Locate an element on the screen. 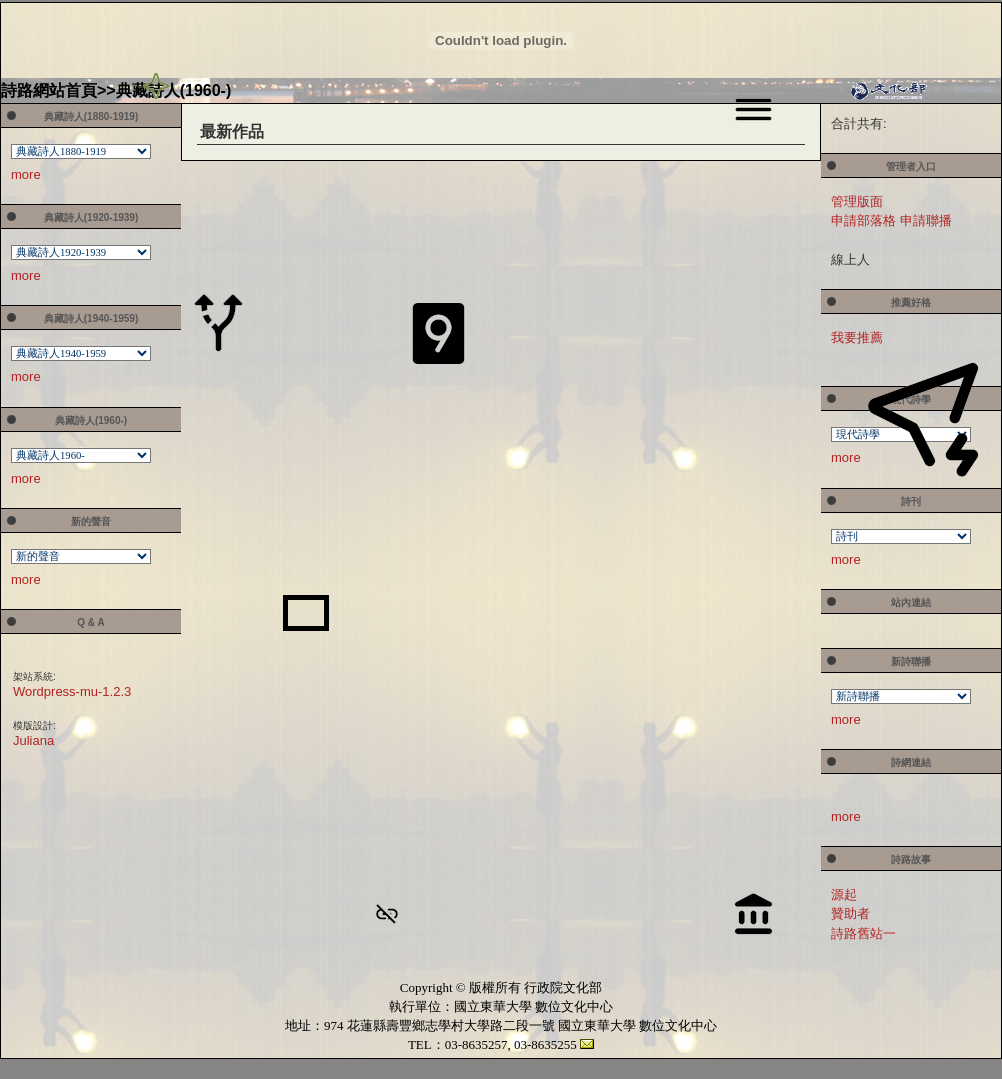  crop image to landscape orientation is located at coordinates (306, 613).